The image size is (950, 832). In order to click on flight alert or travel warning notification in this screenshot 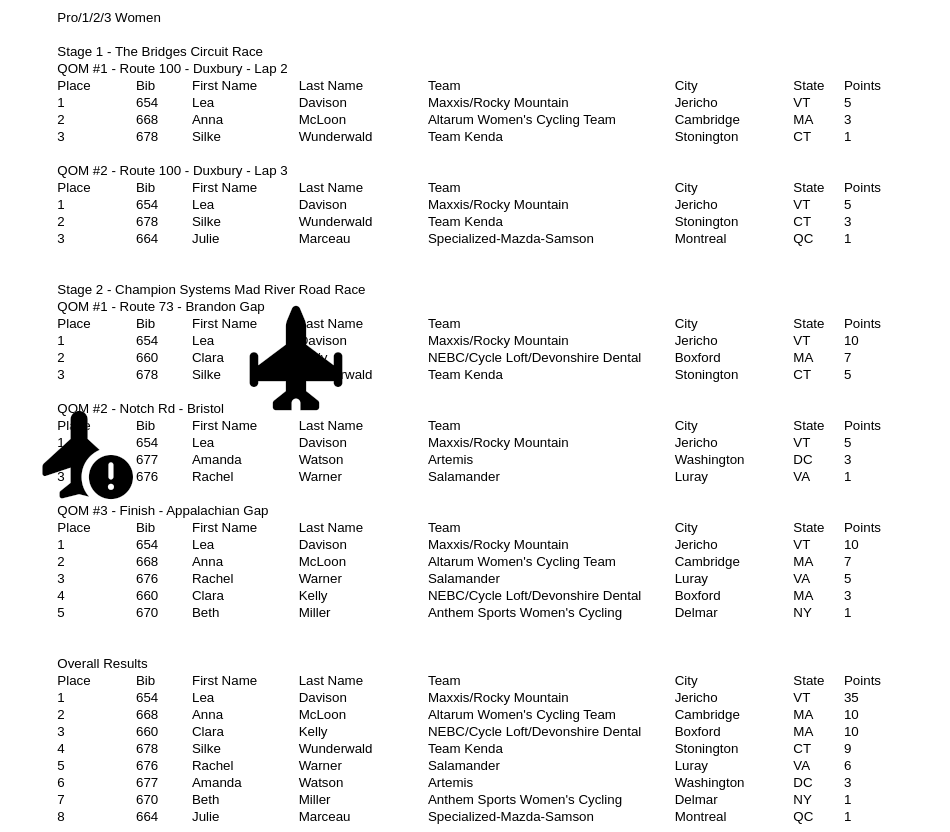, I will do `click(84, 455)`.